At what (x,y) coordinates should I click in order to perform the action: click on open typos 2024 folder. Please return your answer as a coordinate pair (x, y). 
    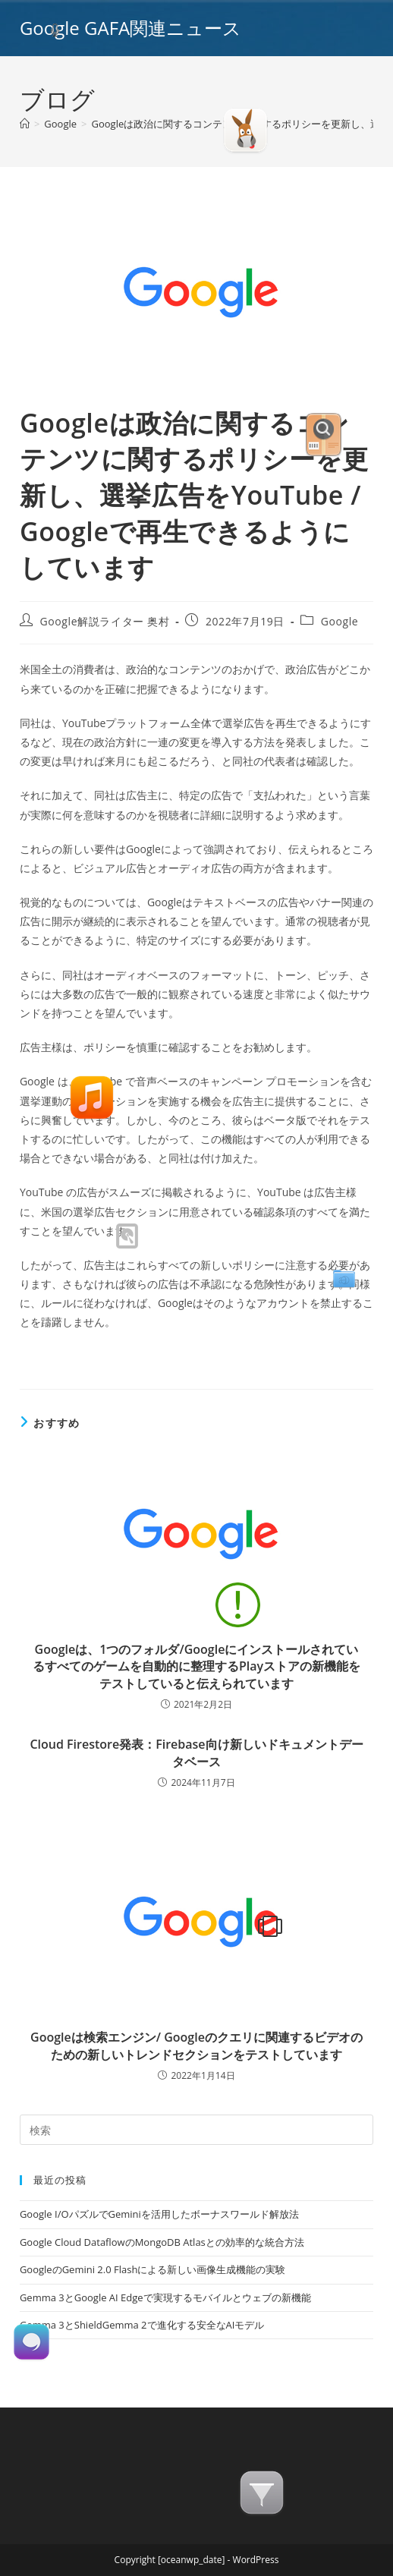
    Looking at the image, I should click on (344, 1278).